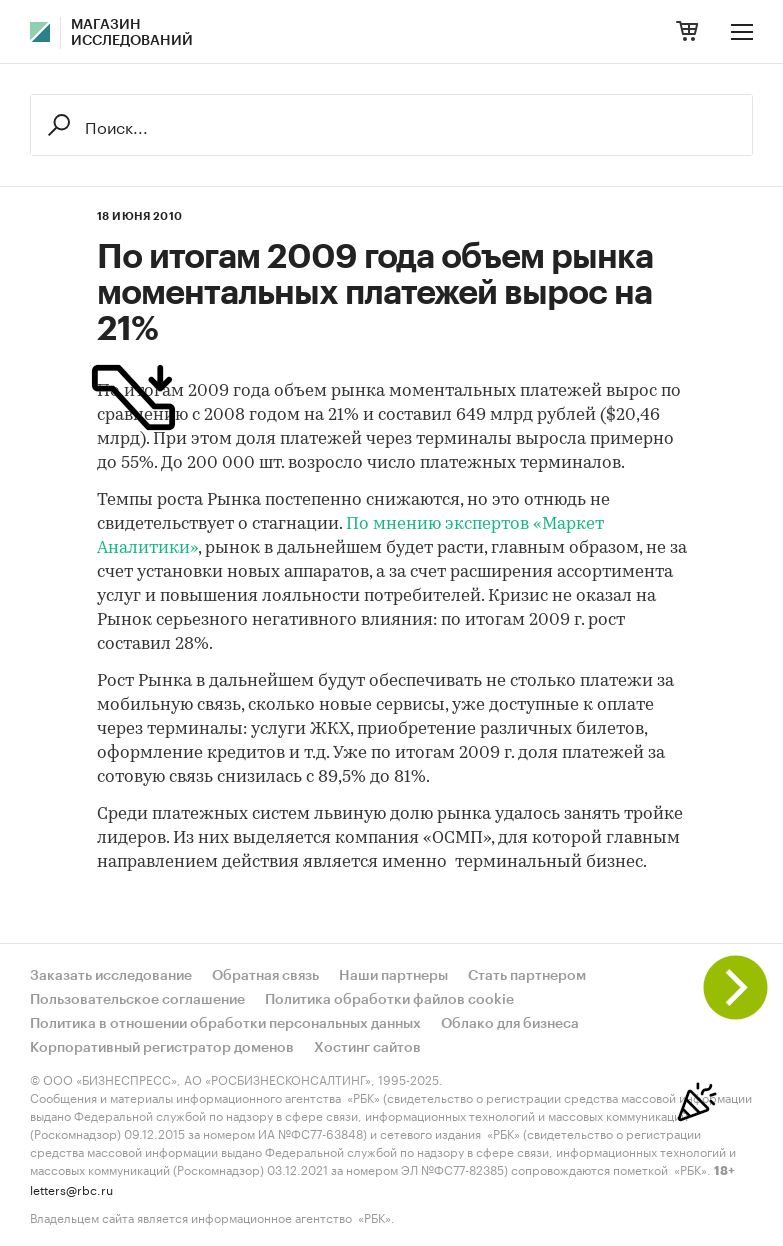  I want to click on navigate to escalator going down, so click(133, 397).